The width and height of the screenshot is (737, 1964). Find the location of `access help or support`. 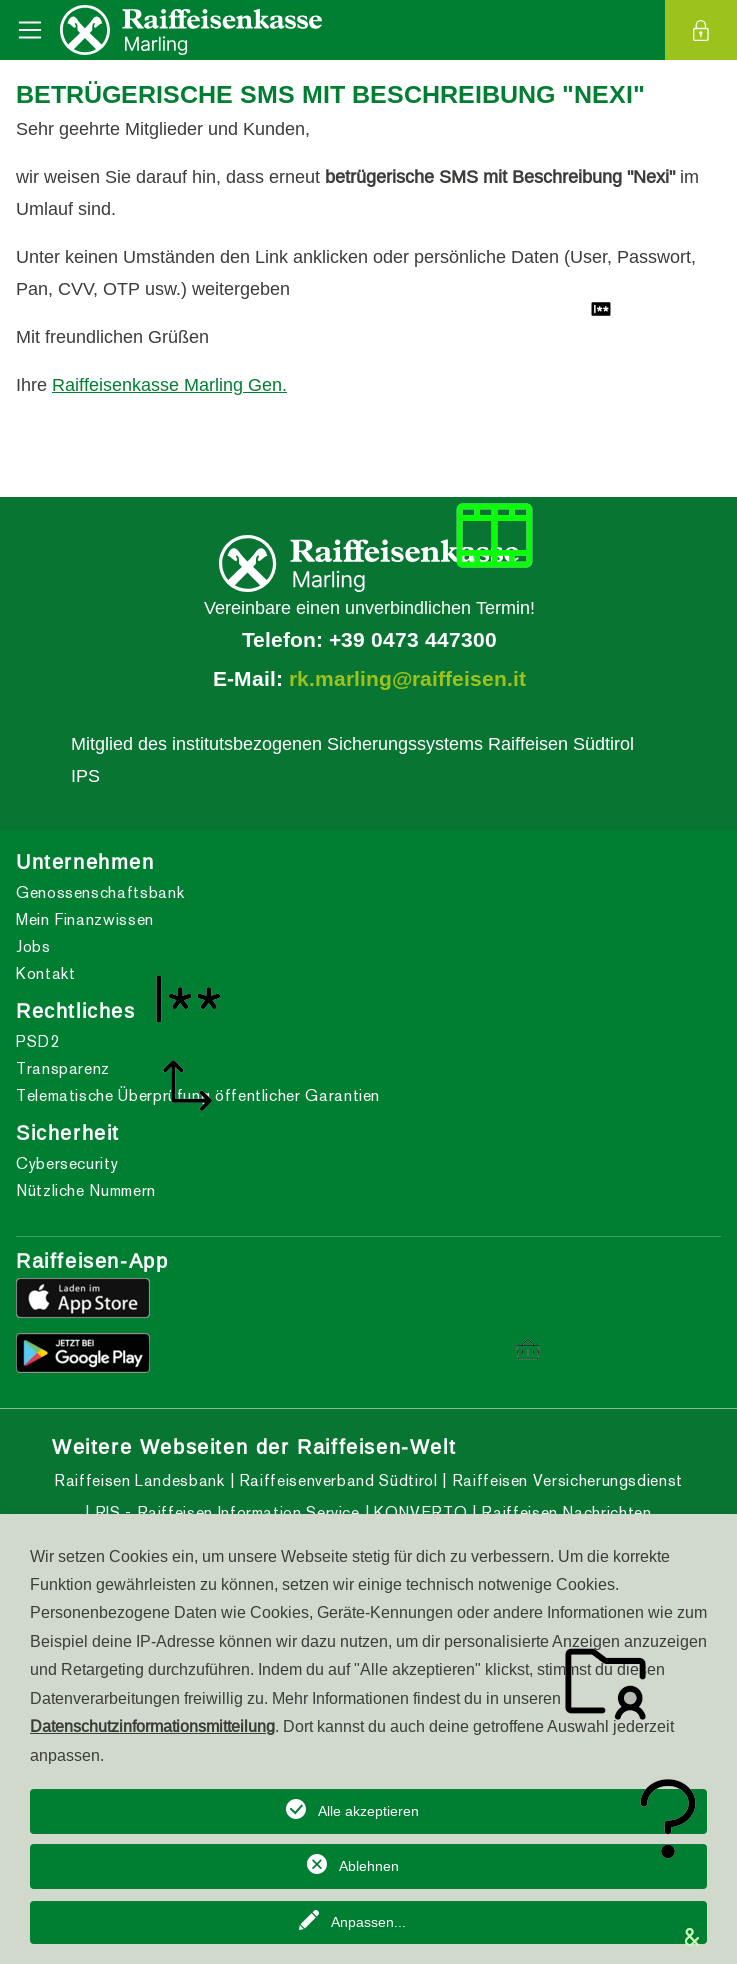

access help or support is located at coordinates (668, 1817).